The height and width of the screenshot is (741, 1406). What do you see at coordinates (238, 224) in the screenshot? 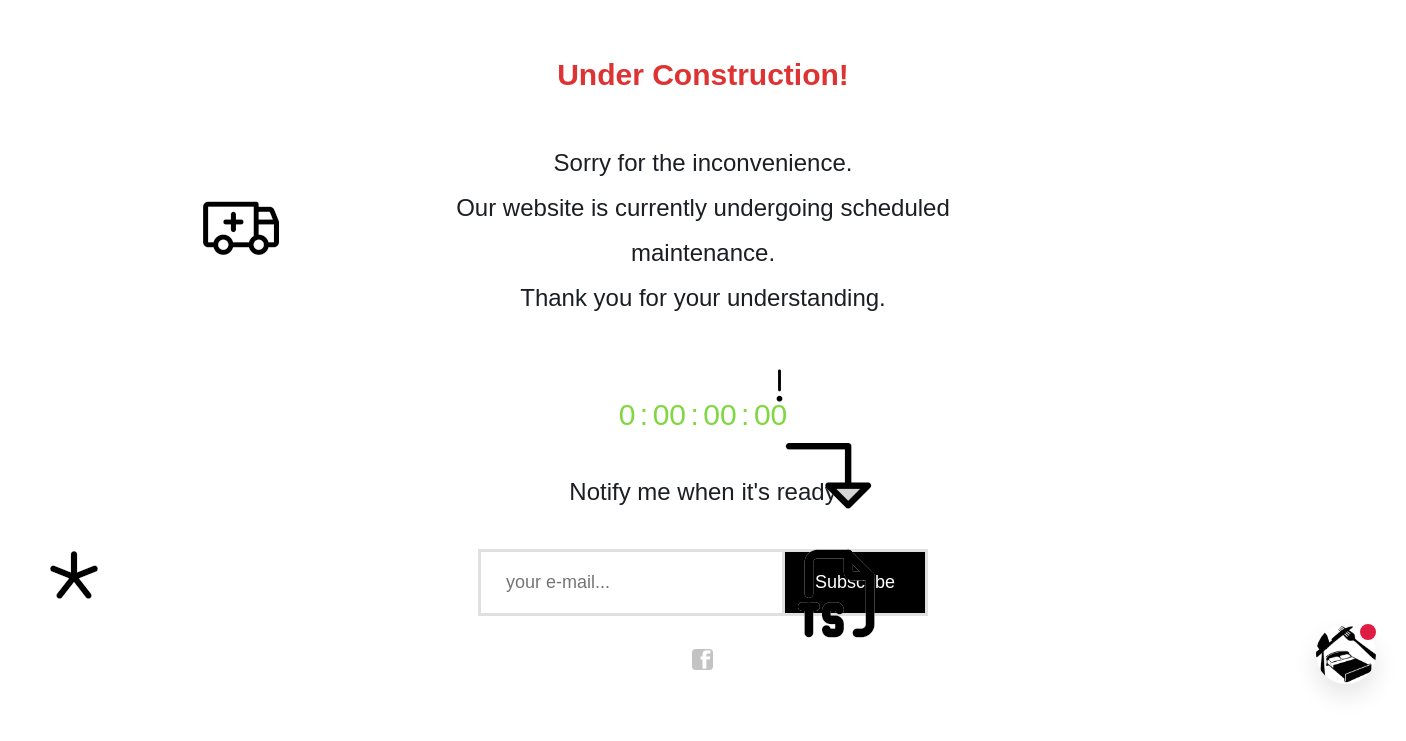
I see `access emergency medical services` at bounding box center [238, 224].